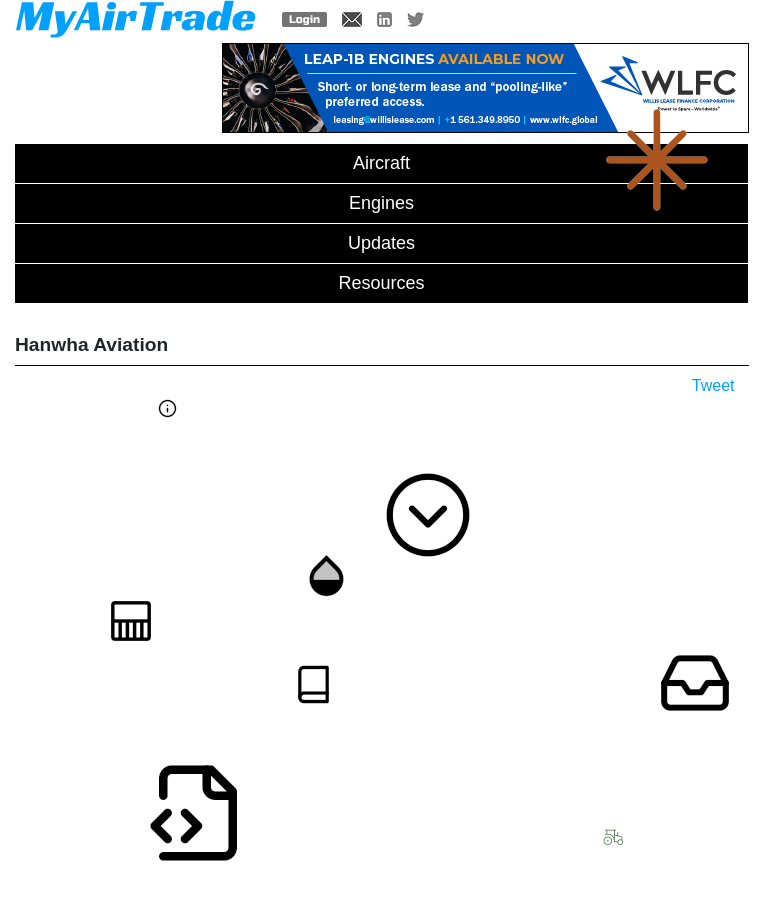 The width and height of the screenshot is (764, 903). I want to click on expand dropdown menu or content, so click(428, 515).